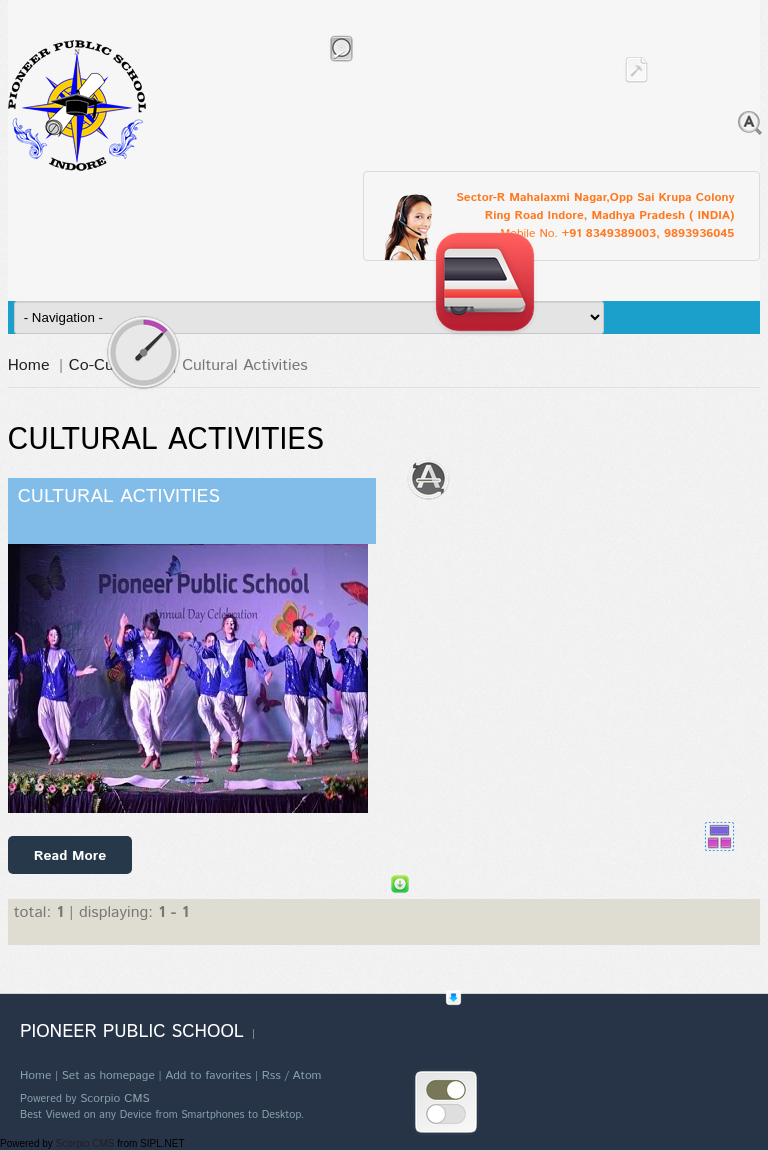  I want to click on open the DieBahn train travel app, so click(485, 282).